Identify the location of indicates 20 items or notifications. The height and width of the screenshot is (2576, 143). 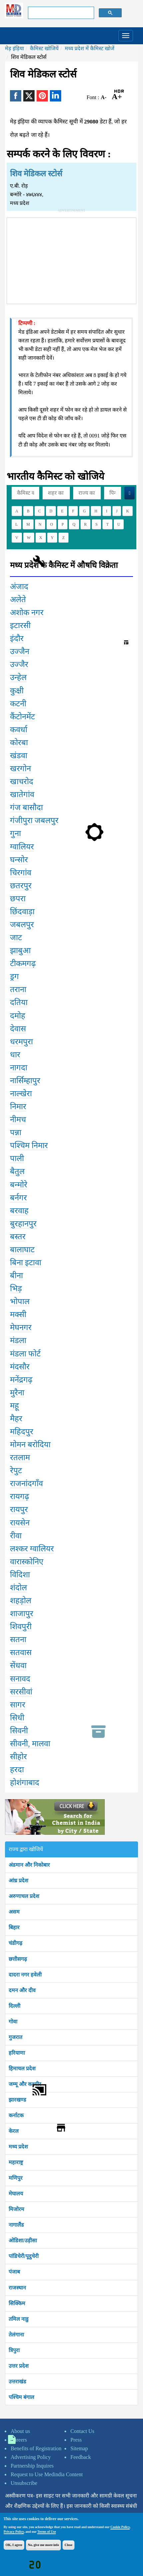
(35, 2565).